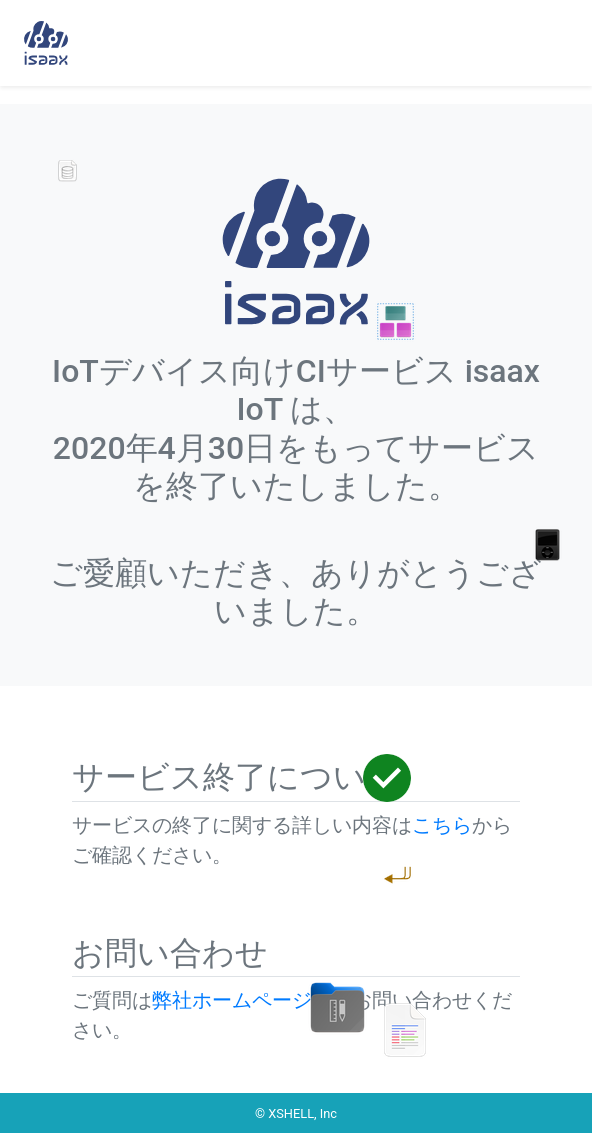 The image size is (592, 1133). I want to click on open developer tools or IDE, so click(405, 1030).